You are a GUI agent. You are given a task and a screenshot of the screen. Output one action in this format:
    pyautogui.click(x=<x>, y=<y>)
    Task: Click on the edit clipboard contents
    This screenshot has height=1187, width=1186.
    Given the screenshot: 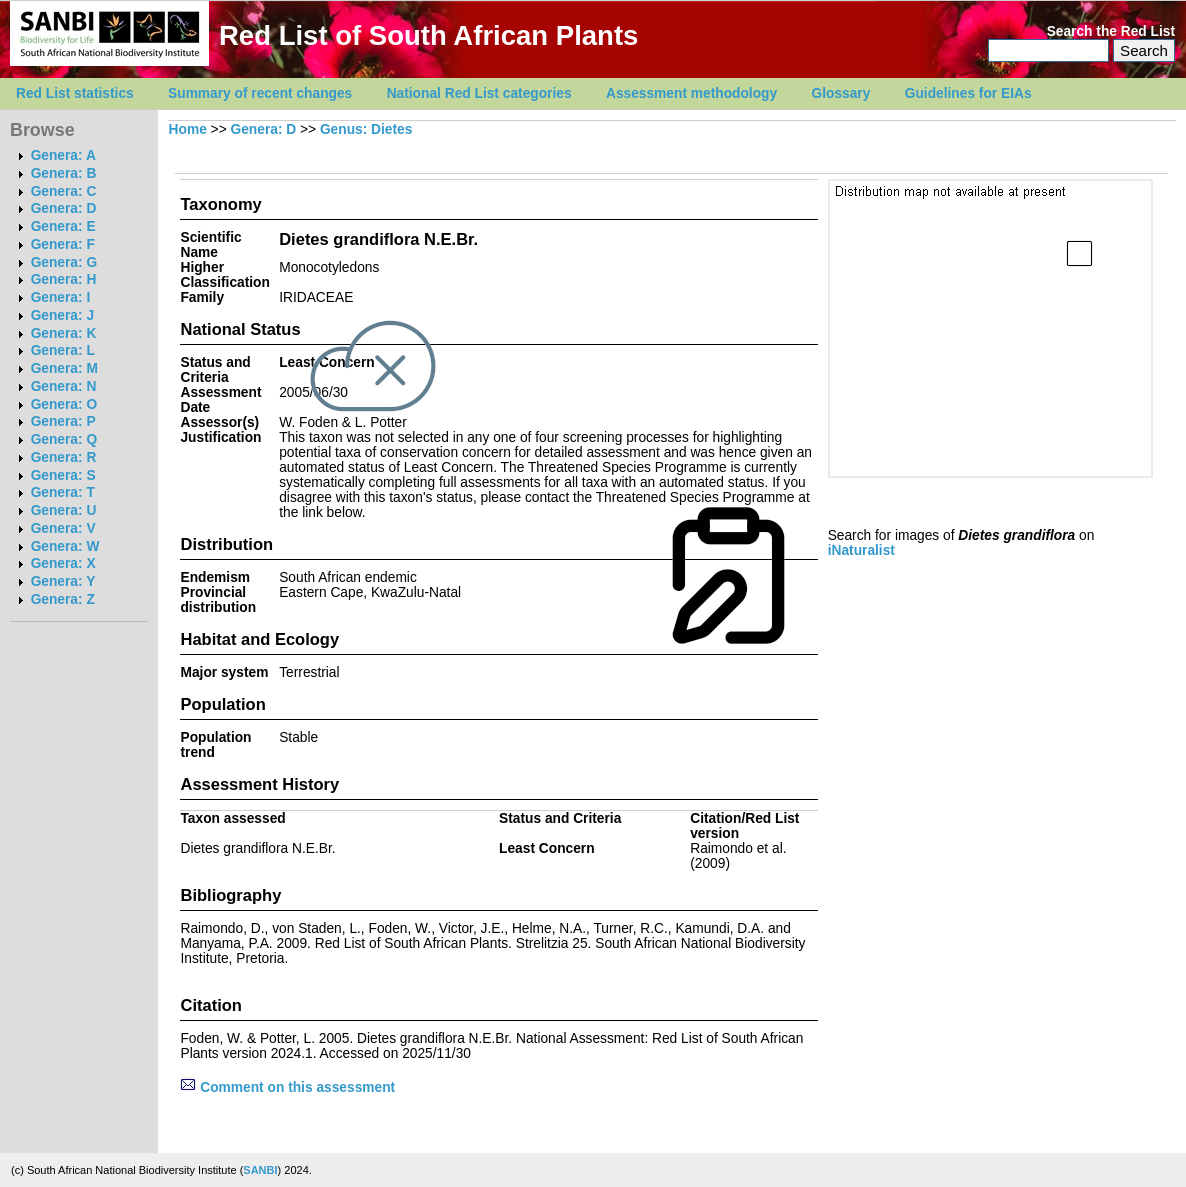 What is the action you would take?
    pyautogui.click(x=728, y=575)
    